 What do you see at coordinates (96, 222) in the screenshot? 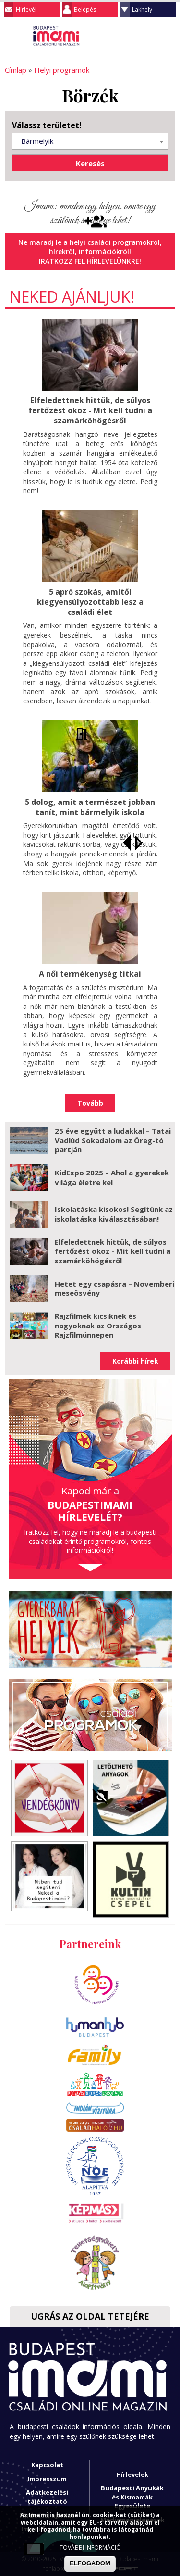
I see `add a new member to the group` at bounding box center [96, 222].